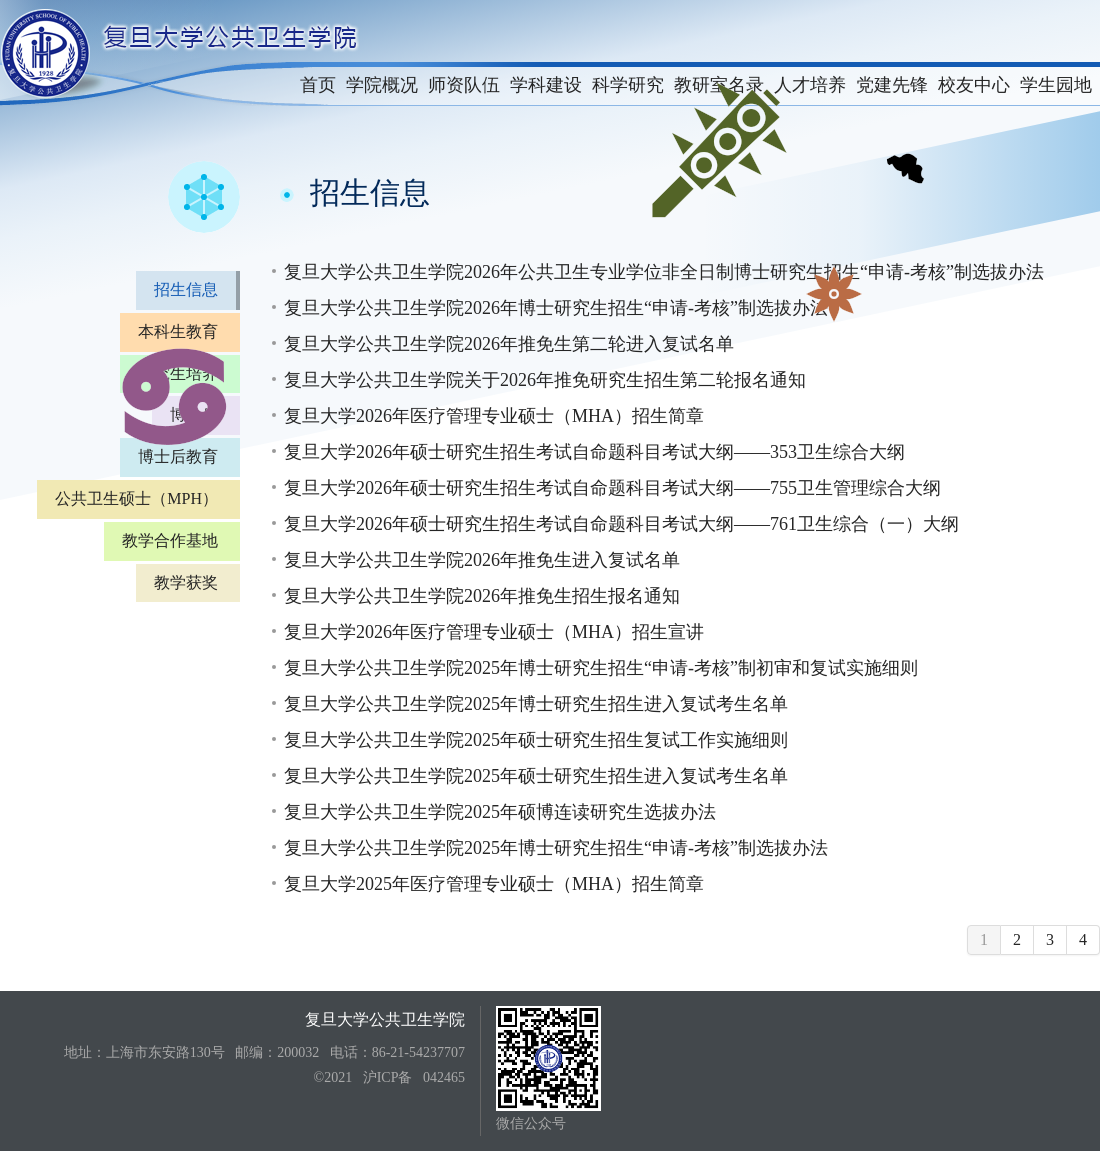 The image size is (1100, 1151). What do you see at coordinates (834, 294) in the screenshot?
I see `decorative badge or achievement icon` at bounding box center [834, 294].